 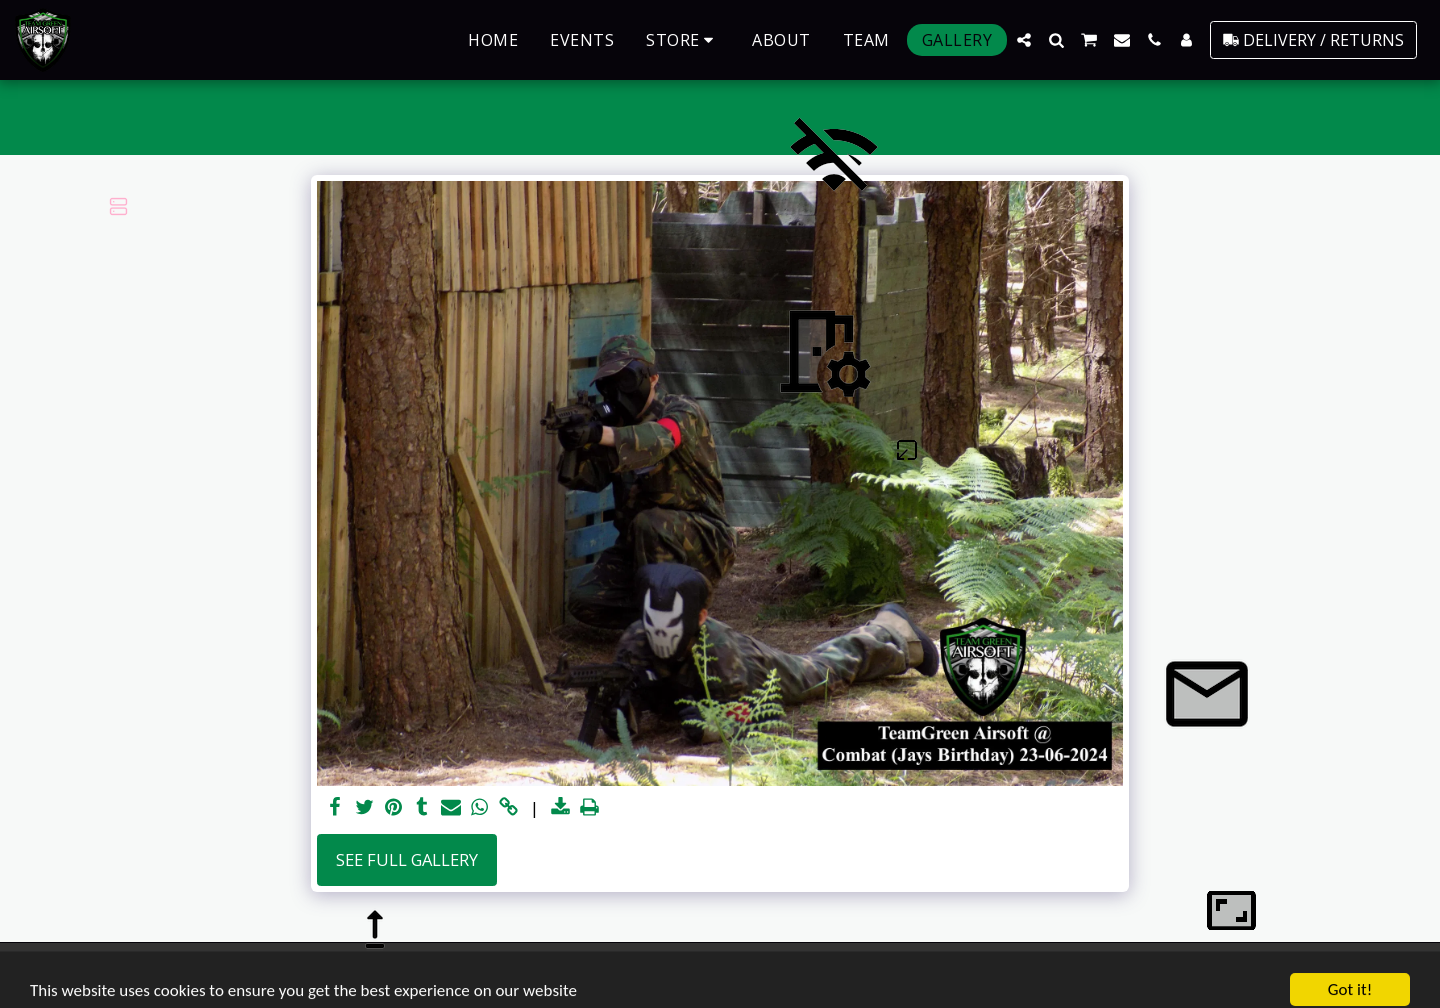 What do you see at coordinates (1231, 910) in the screenshot?
I see `adjust aspect ratio settings` at bounding box center [1231, 910].